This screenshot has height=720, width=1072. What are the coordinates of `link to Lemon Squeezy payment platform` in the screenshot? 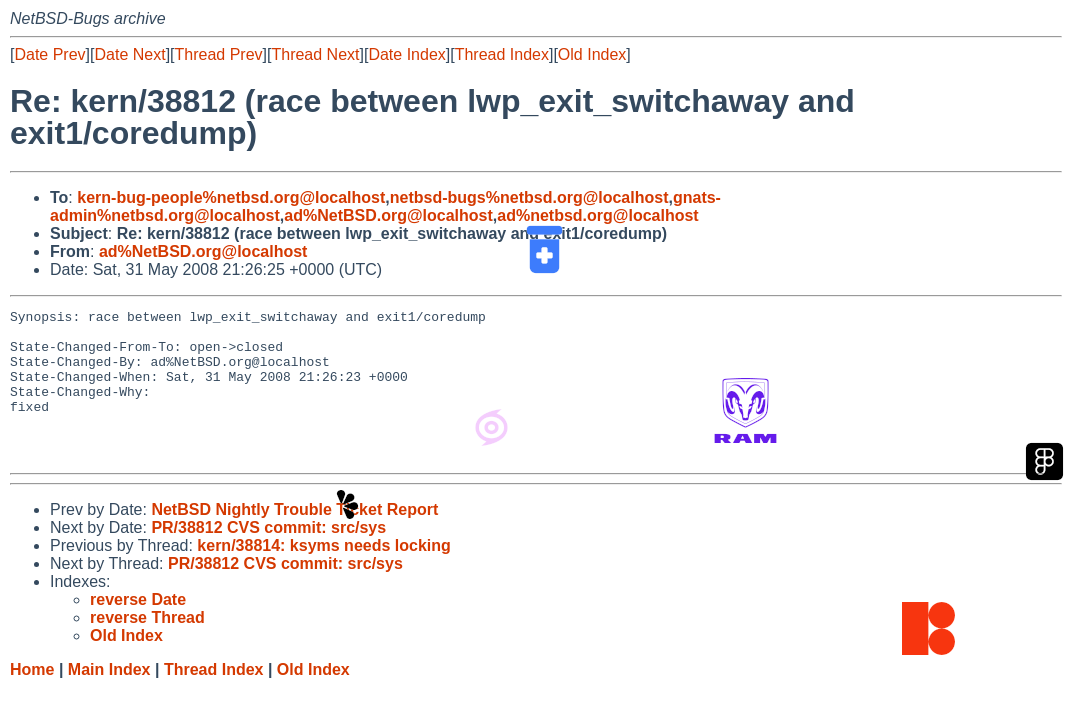 It's located at (347, 504).